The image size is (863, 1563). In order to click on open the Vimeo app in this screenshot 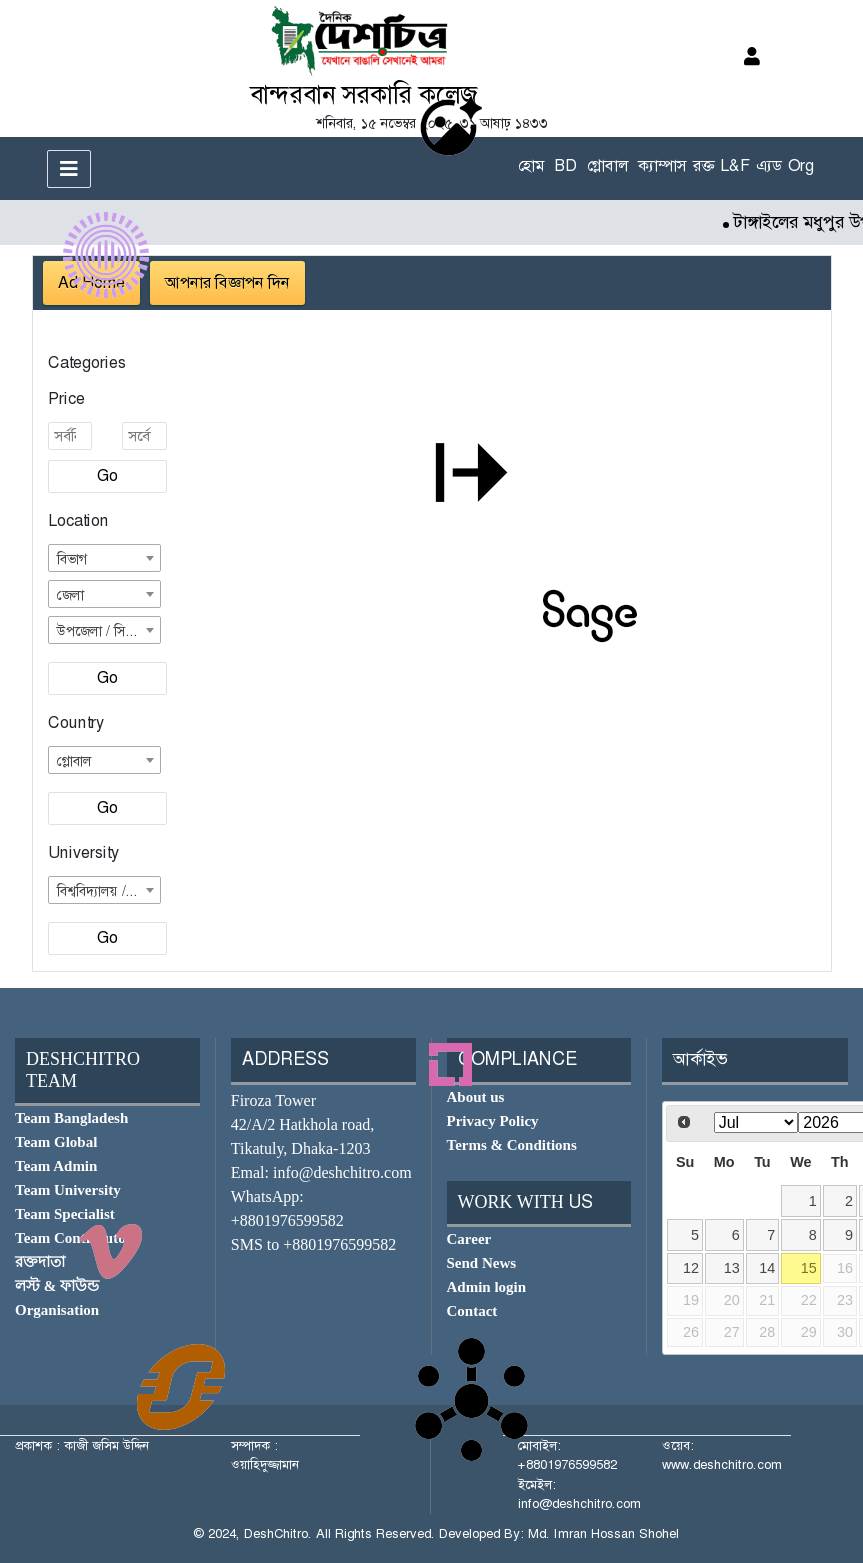, I will do `click(110, 1251)`.